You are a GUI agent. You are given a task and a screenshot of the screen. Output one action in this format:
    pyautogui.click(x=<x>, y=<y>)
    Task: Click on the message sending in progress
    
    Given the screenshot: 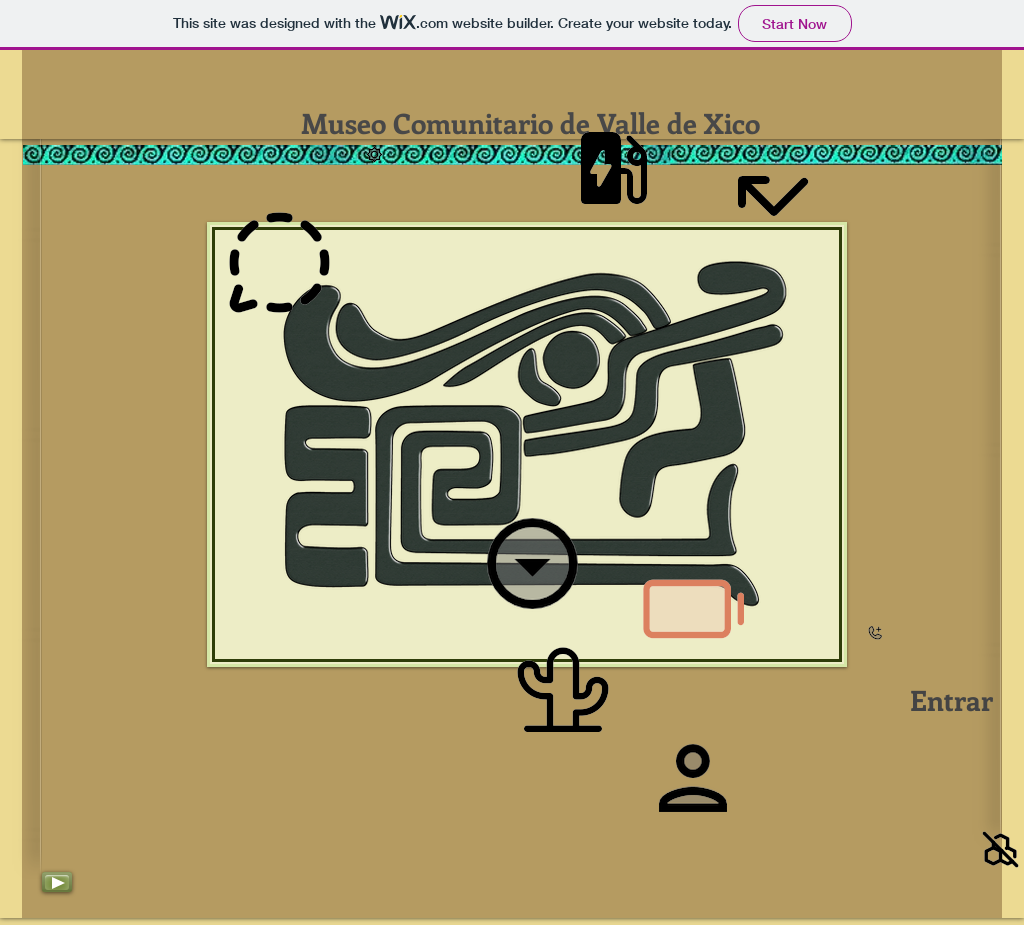 What is the action you would take?
    pyautogui.click(x=279, y=262)
    